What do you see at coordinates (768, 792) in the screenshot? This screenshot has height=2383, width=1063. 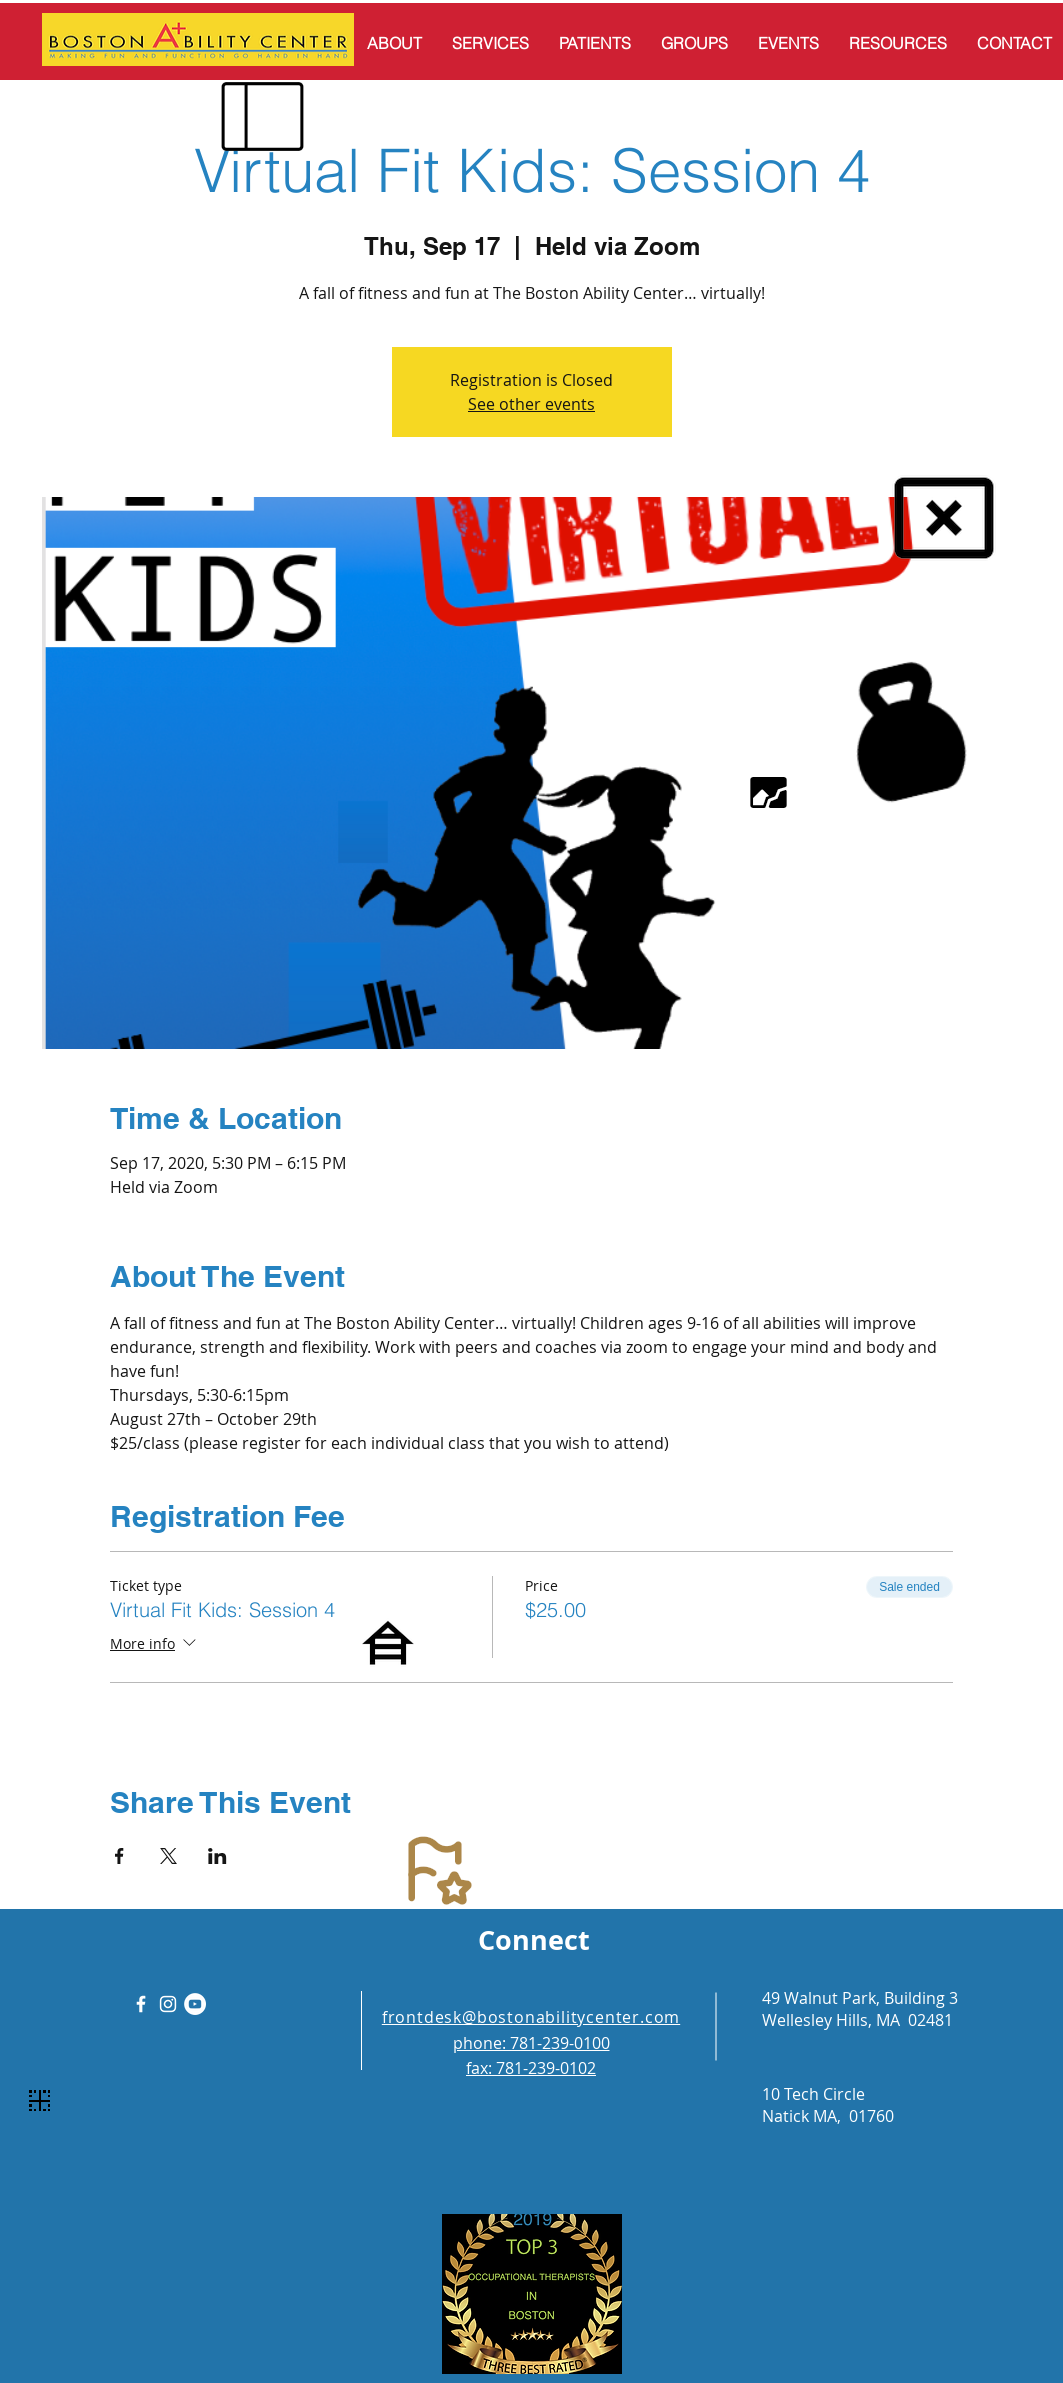 I see `indicates a broken or corrupted image file` at bounding box center [768, 792].